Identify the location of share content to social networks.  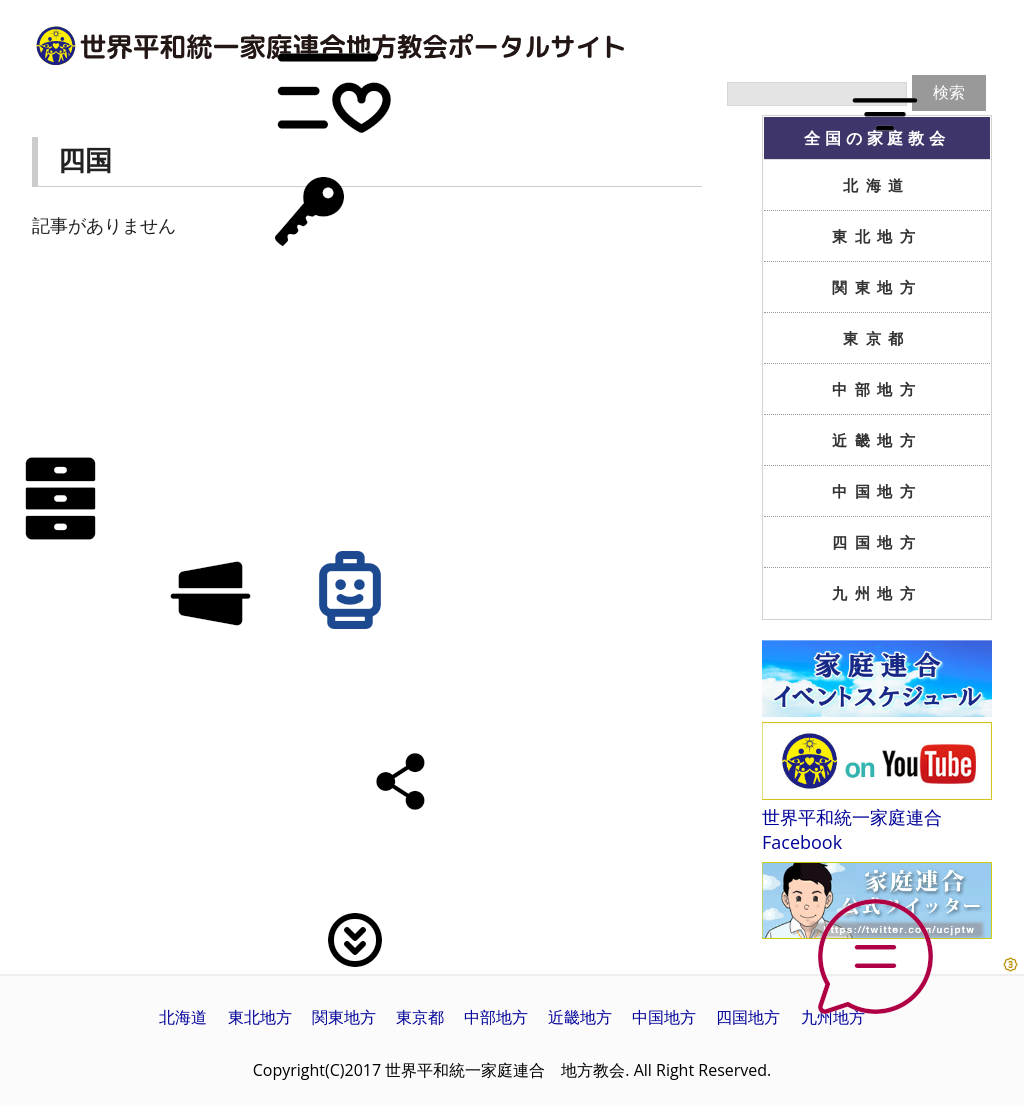
(402, 781).